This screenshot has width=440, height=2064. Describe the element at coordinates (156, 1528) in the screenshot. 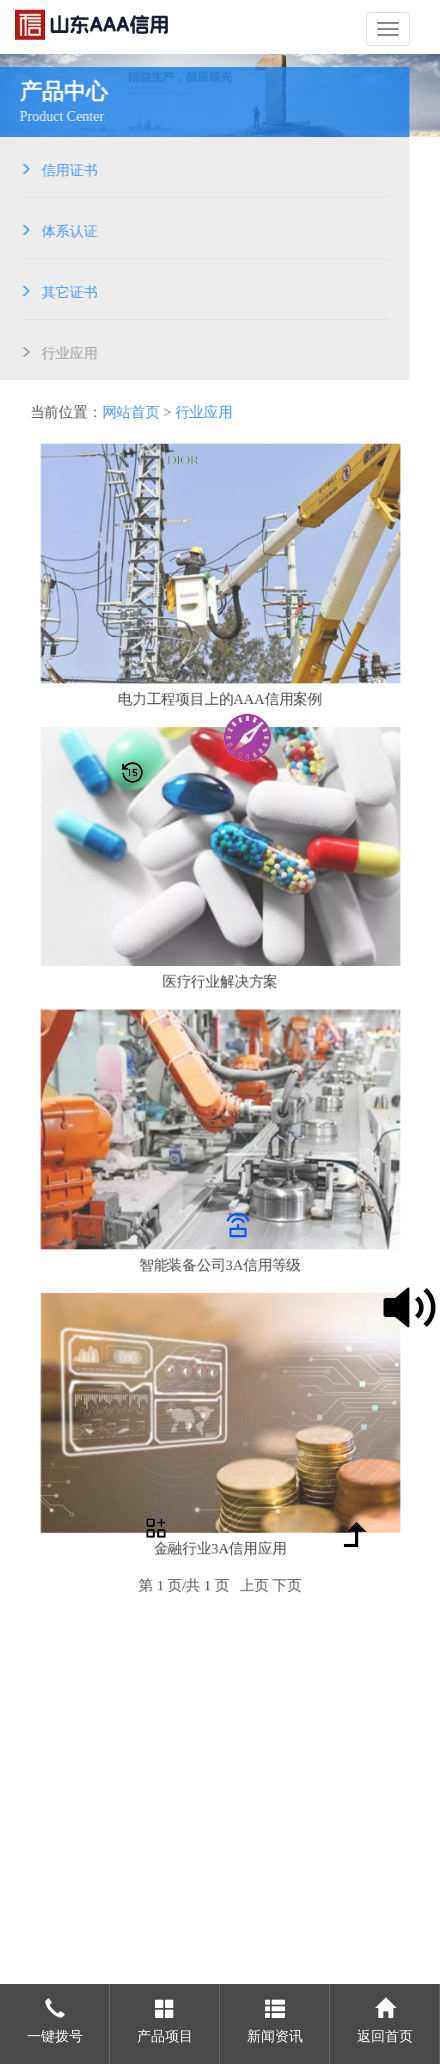

I see `add a new function or module` at that location.